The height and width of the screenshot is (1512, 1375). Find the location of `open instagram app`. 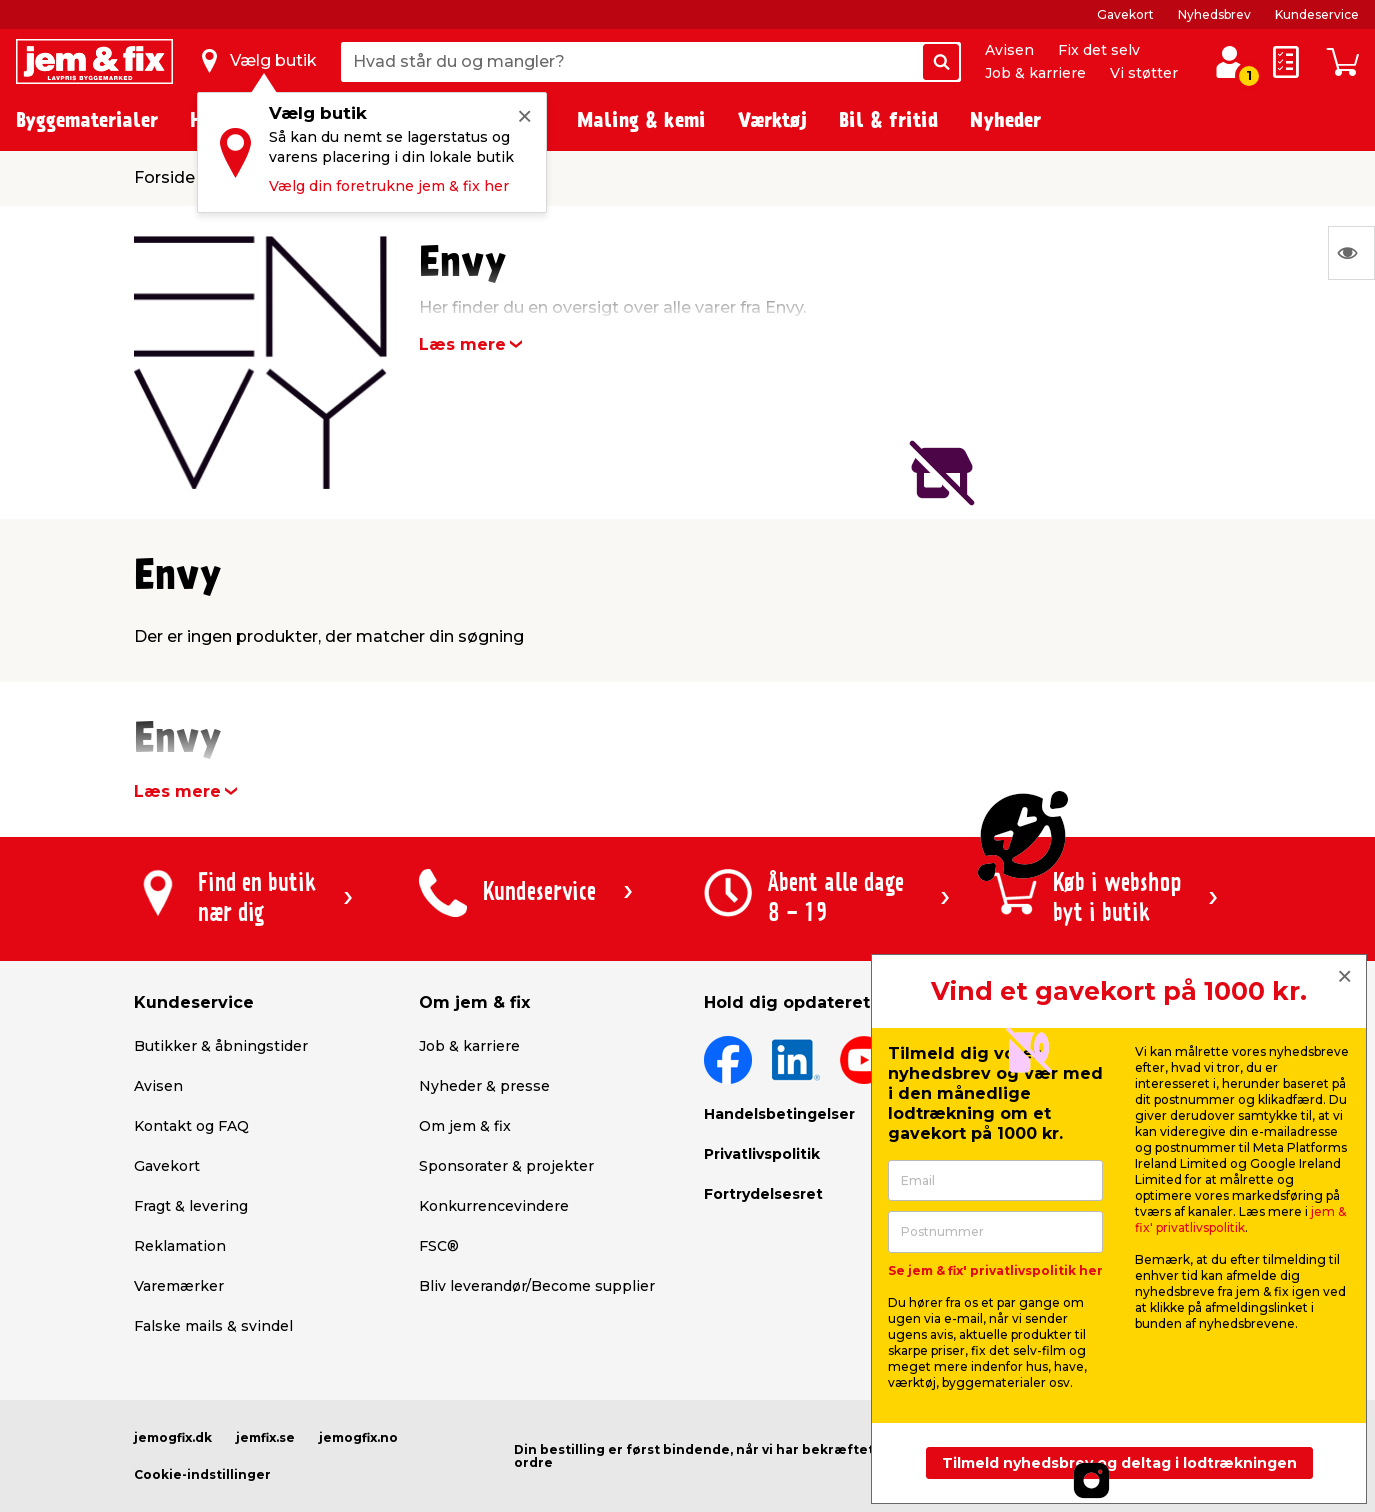

open instagram app is located at coordinates (1091, 1480).